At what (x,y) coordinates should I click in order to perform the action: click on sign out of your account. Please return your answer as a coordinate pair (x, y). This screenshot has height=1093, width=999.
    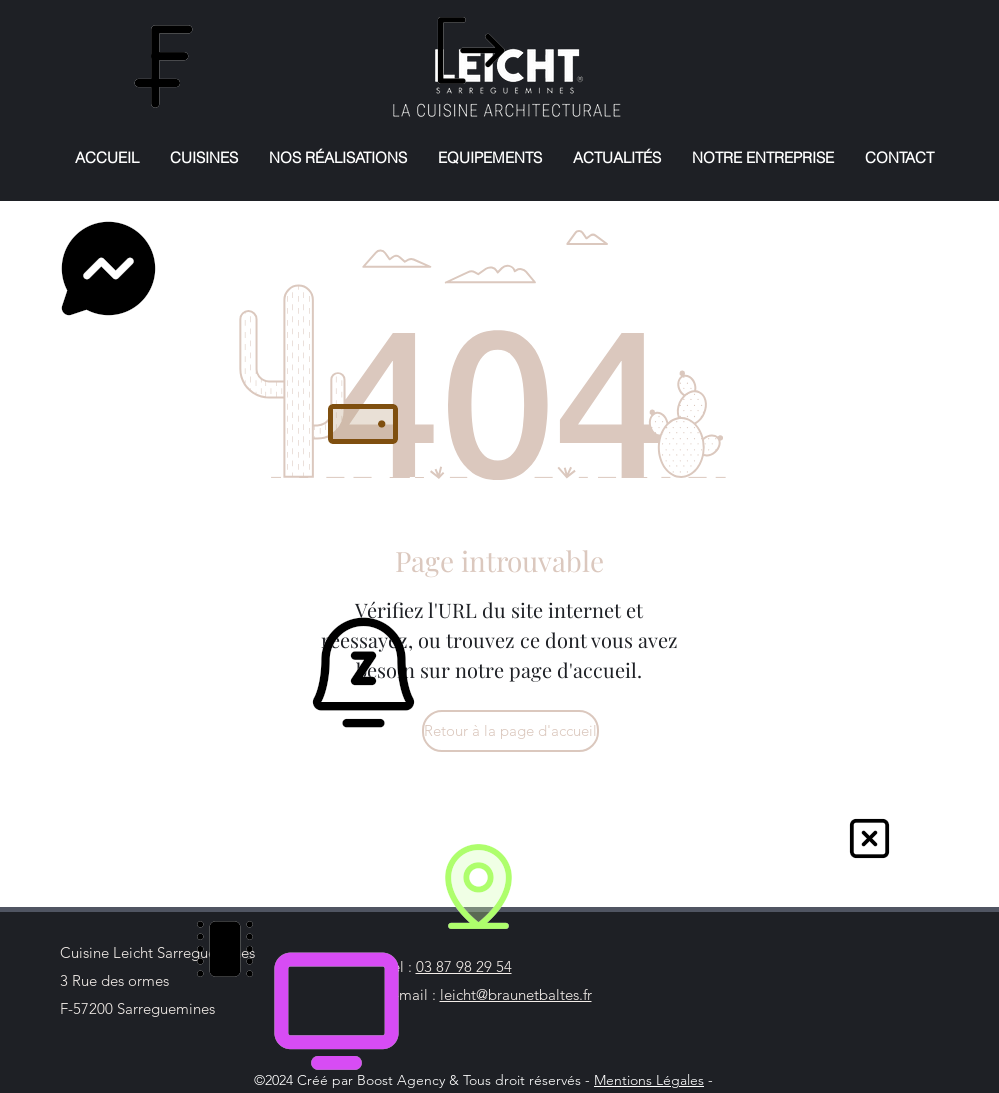
    Looking at the image, I should click on (468, 50).